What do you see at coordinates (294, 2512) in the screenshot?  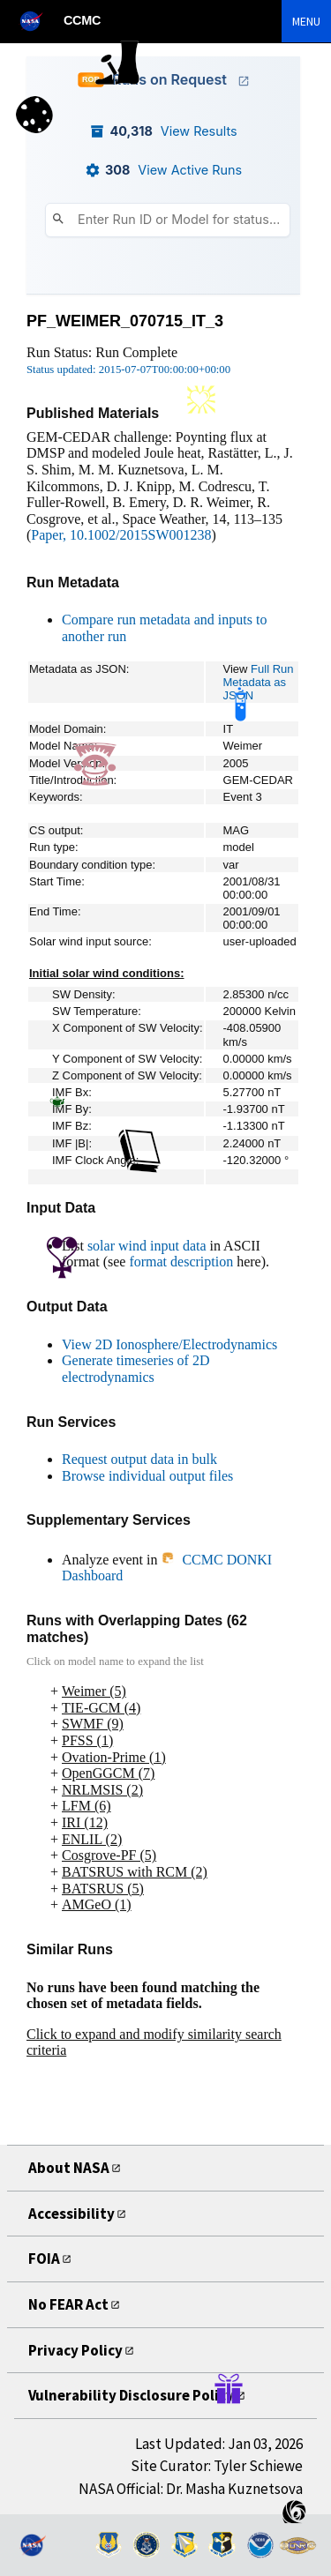 I see `indicates a monster or creature ability in a game interface` at bounding box center [294, 2512].